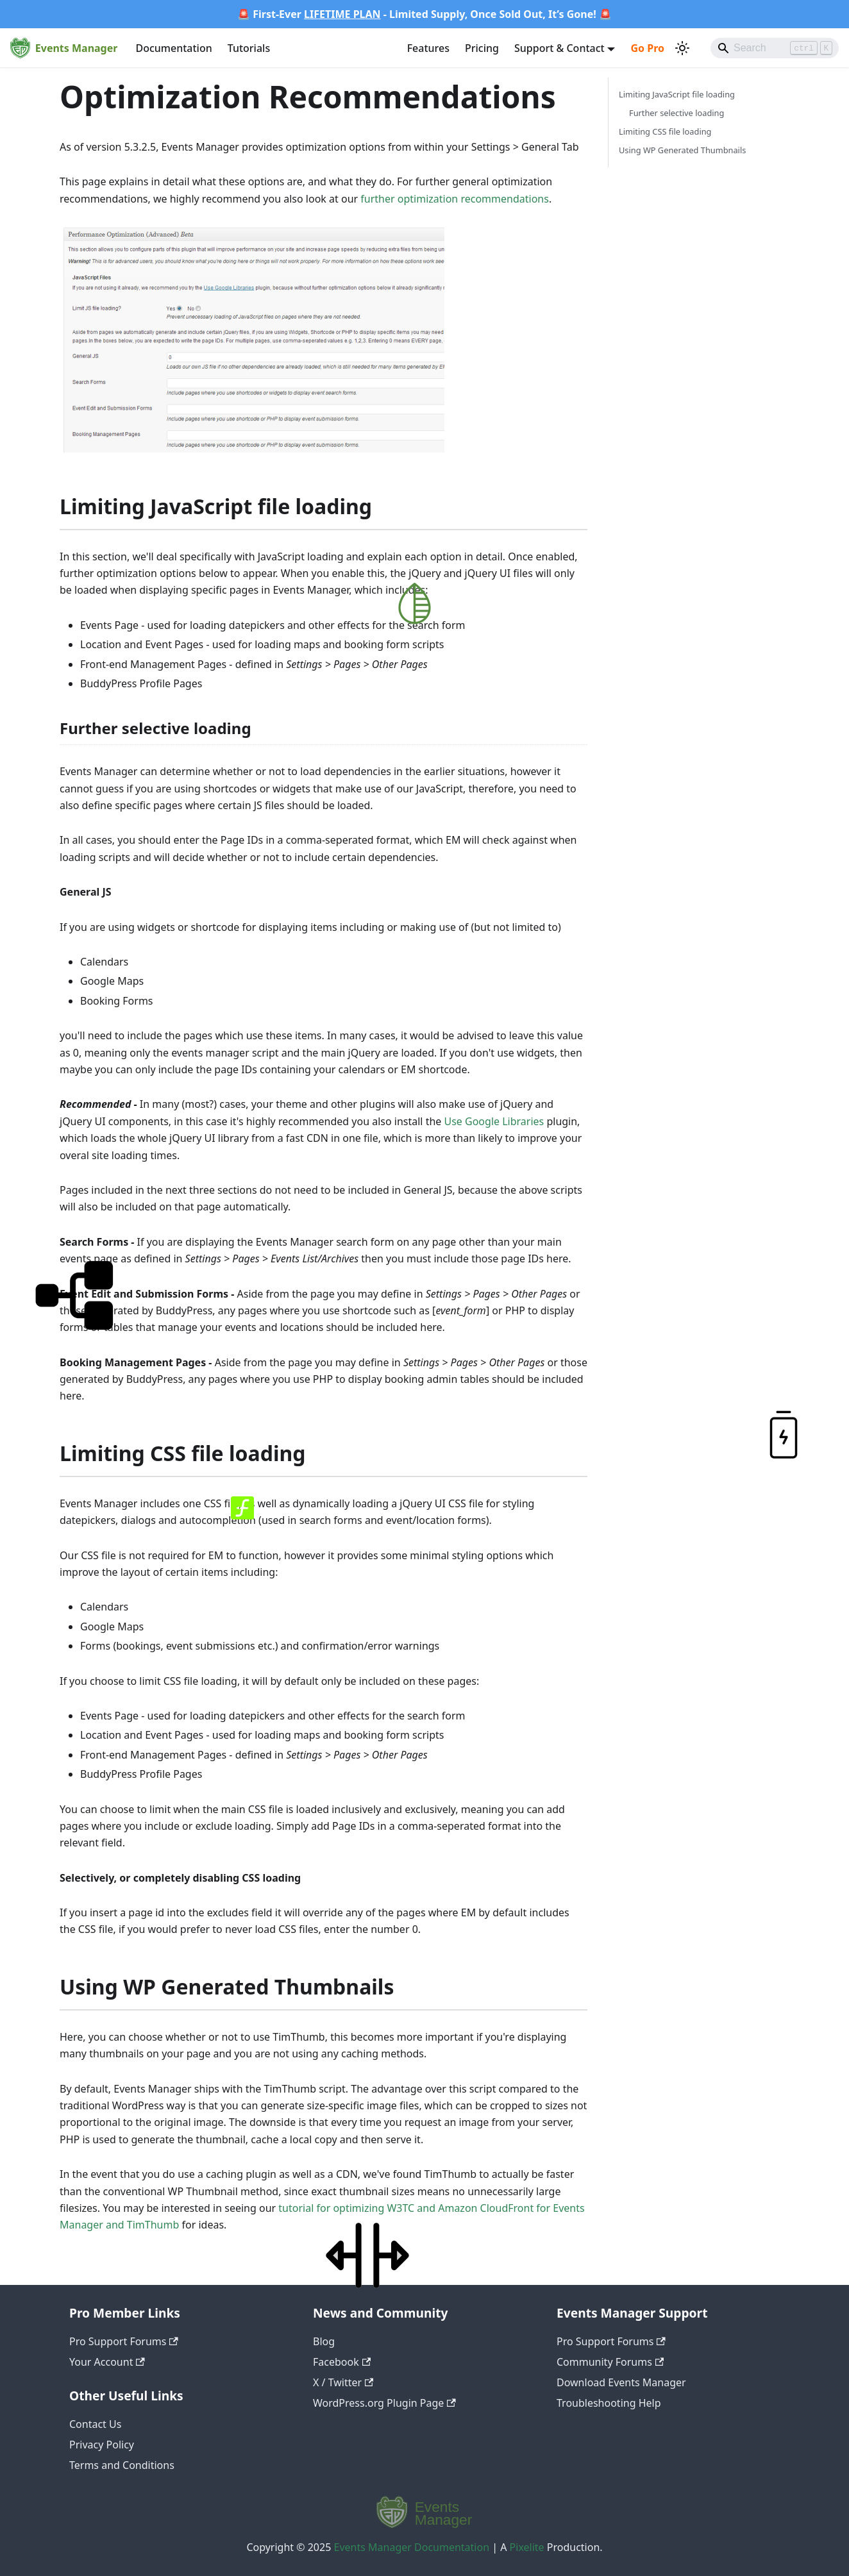 This screenshot has width=849, height=2576. What do you see at coordinates (78, 1295) in the screenshot?
I see `view hierarchical organization or folder structure` at bounding box center [78, 1295].